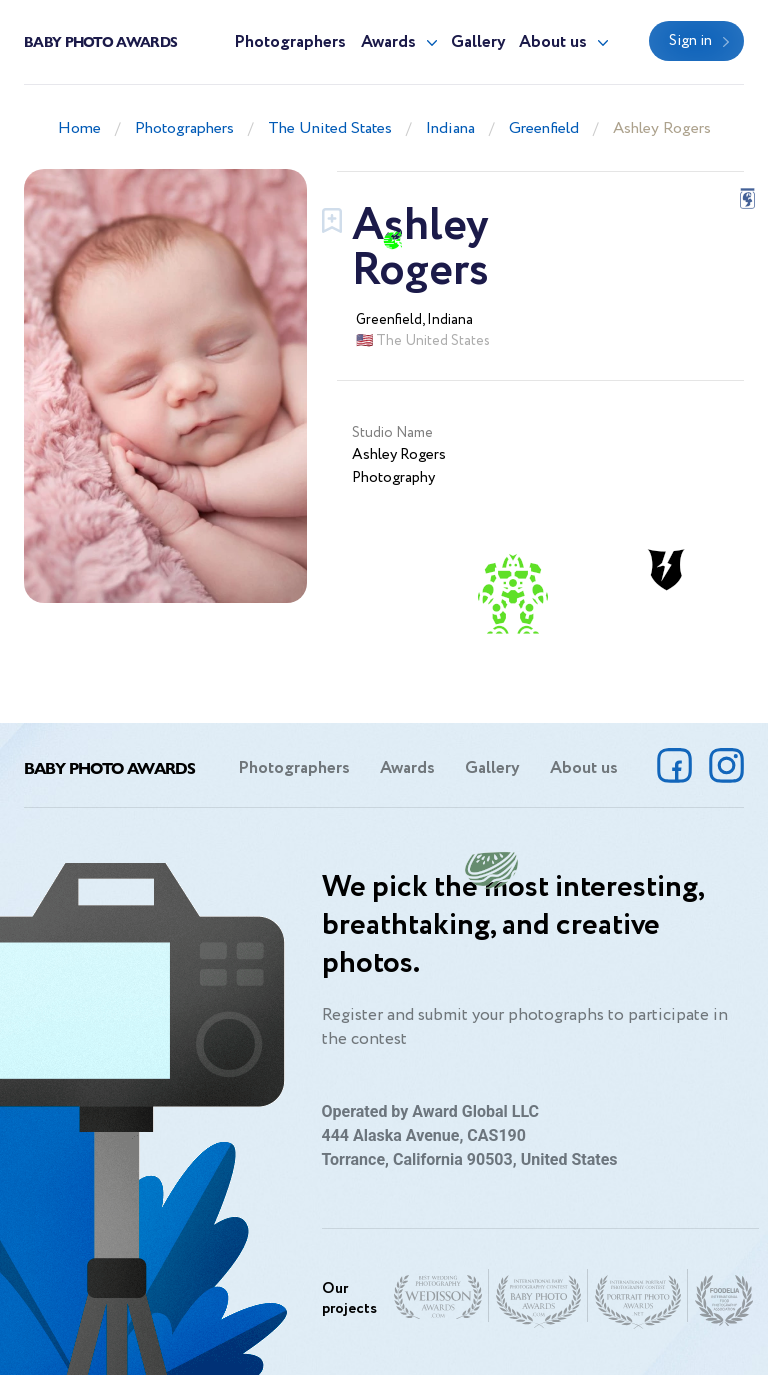  Describe the element at coordinates (665, 569) in the screenshot. I see `indicates broken or compromised security` at that location.